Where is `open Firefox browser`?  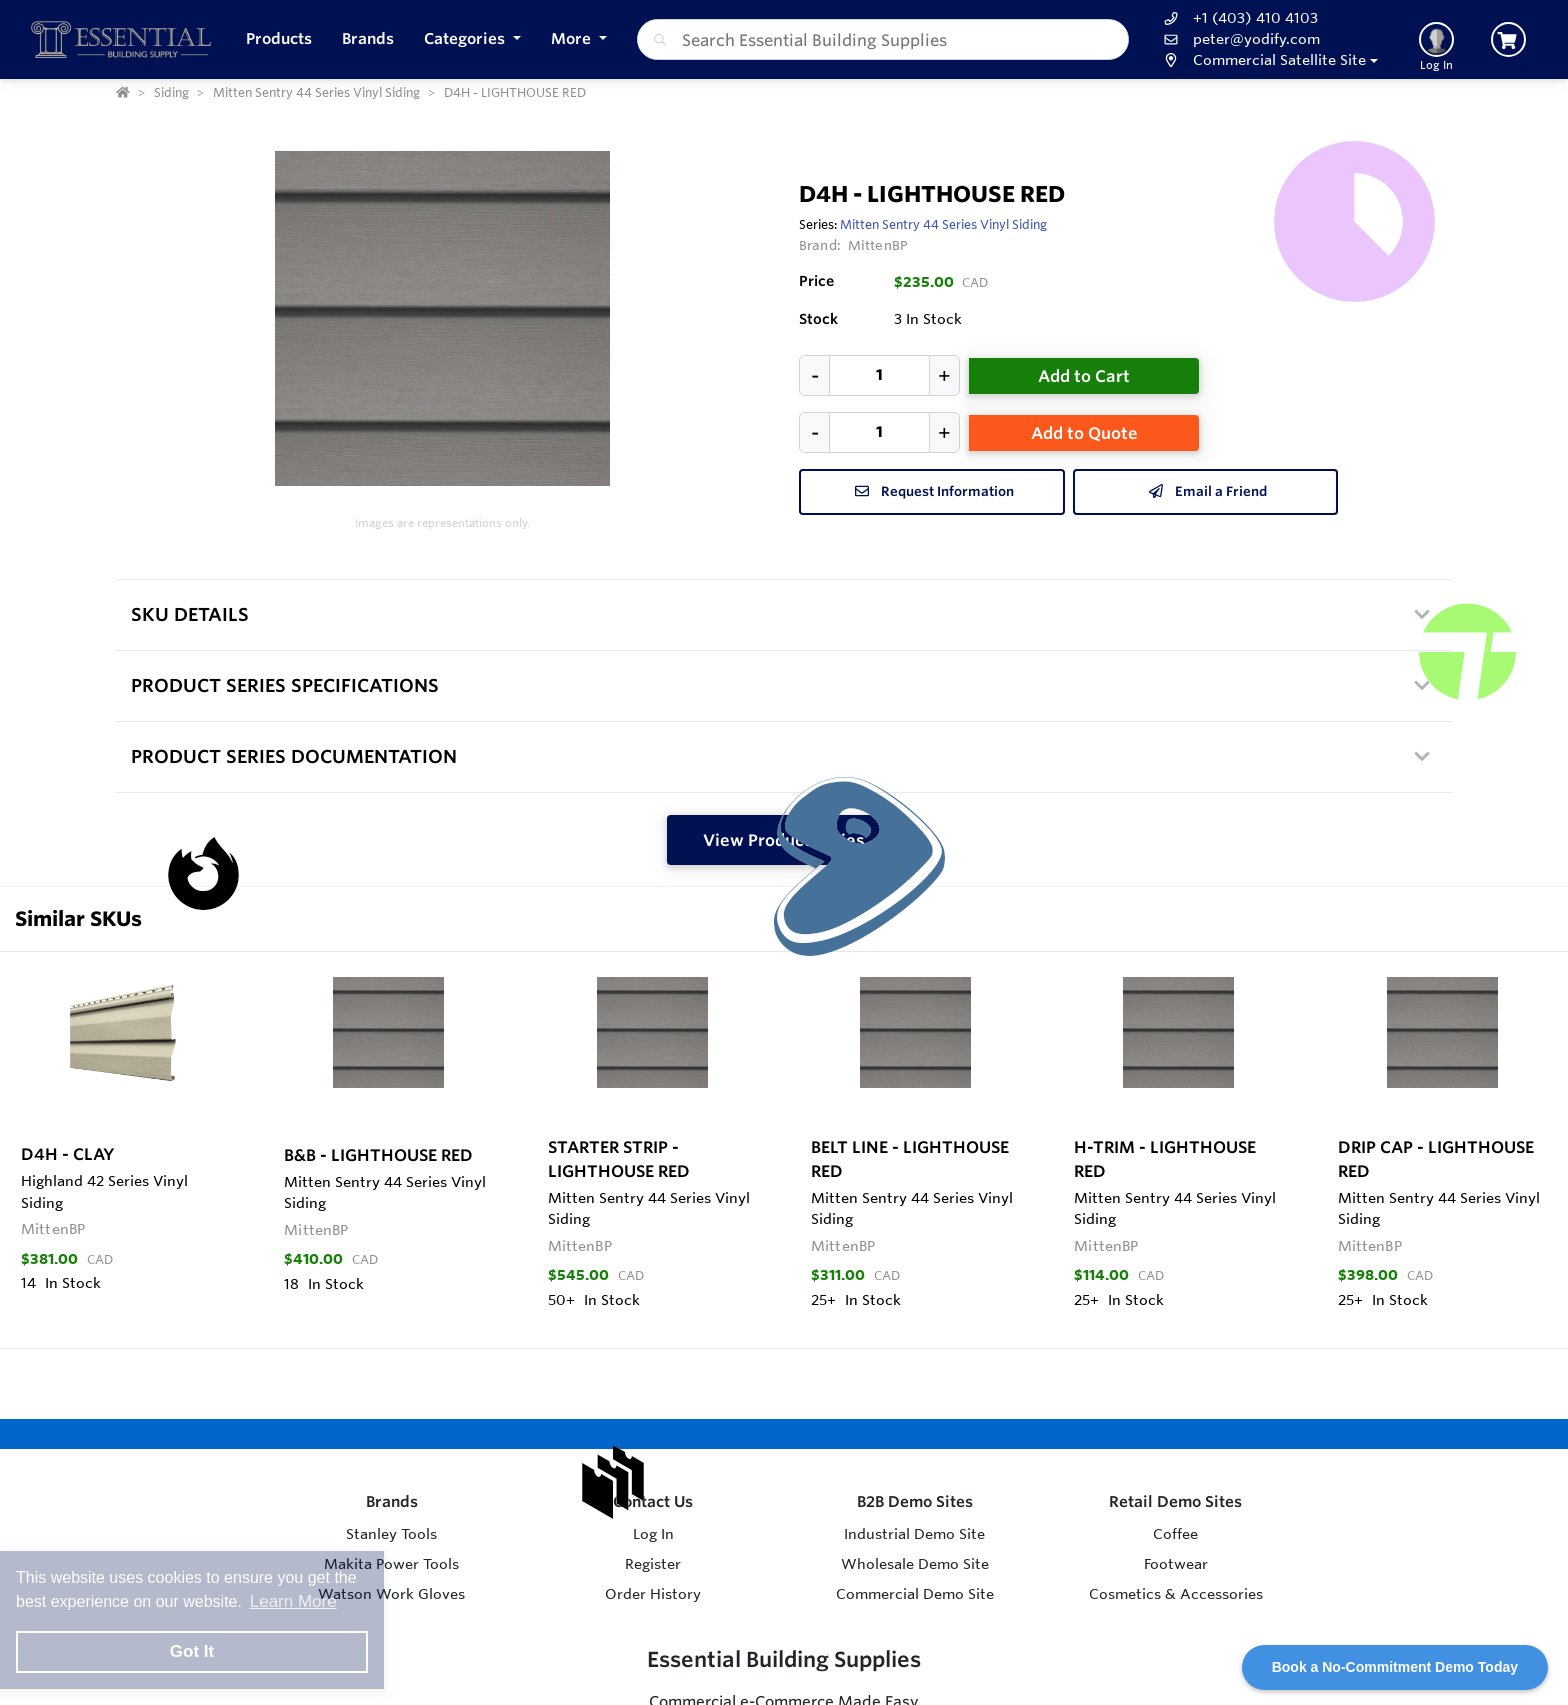 open Firefox browser is located at coordinates (203, 873).